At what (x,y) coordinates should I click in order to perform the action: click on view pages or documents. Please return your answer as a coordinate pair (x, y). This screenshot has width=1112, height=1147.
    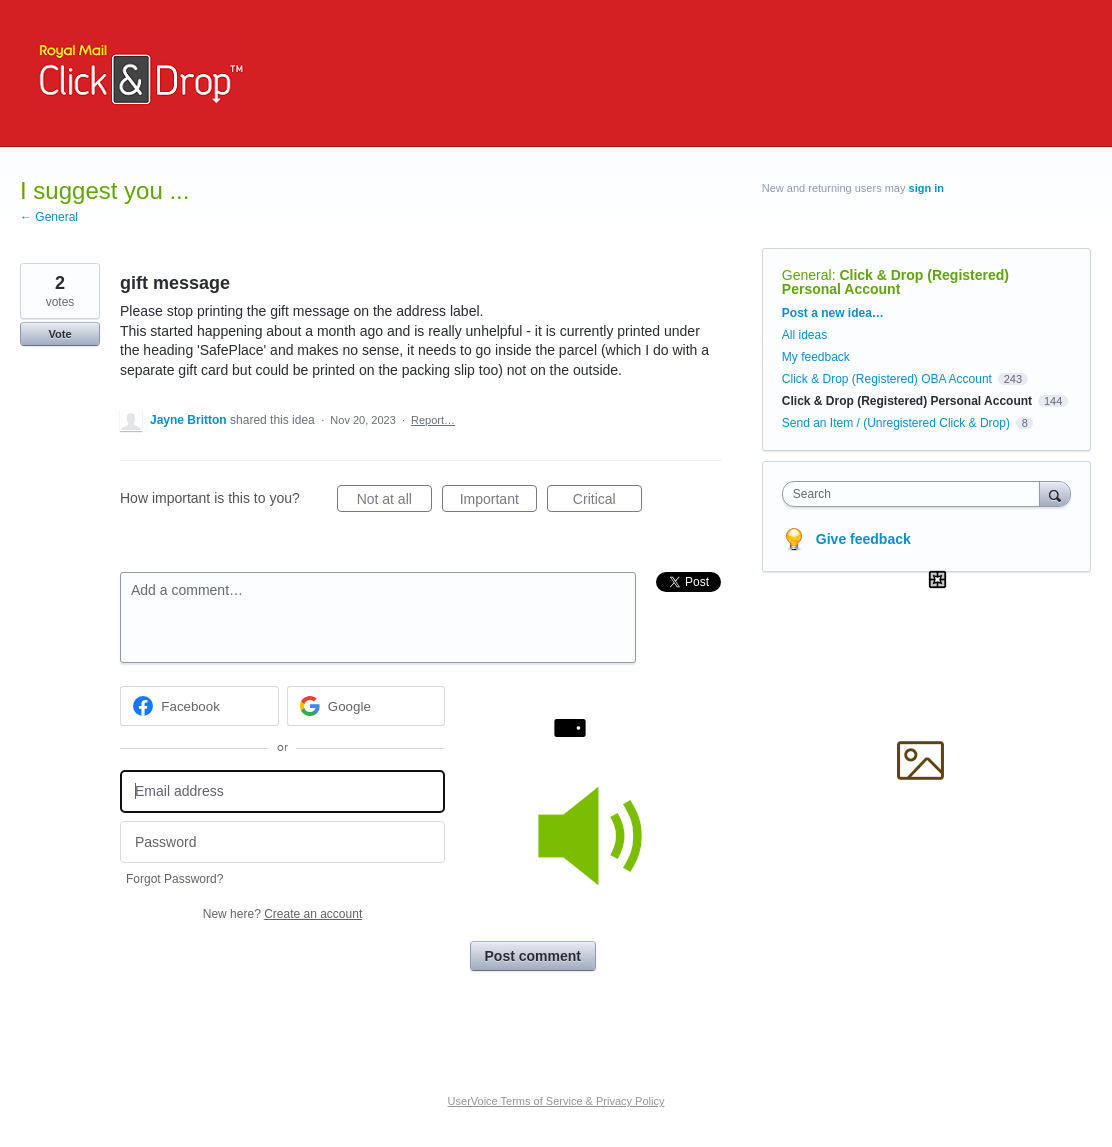
    Looking at the image, I should click on (937, 579).